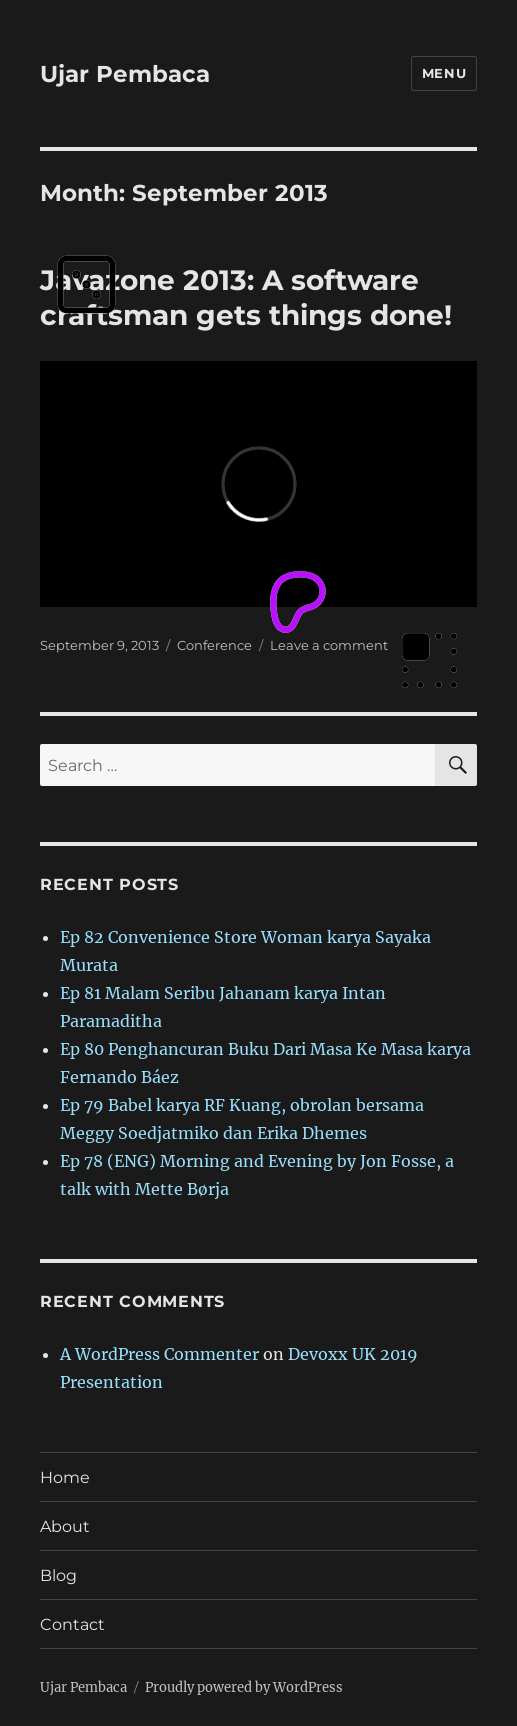 This screenshot has width=517, height=1726. I want to click on visit patreon page, so click(298, 602).